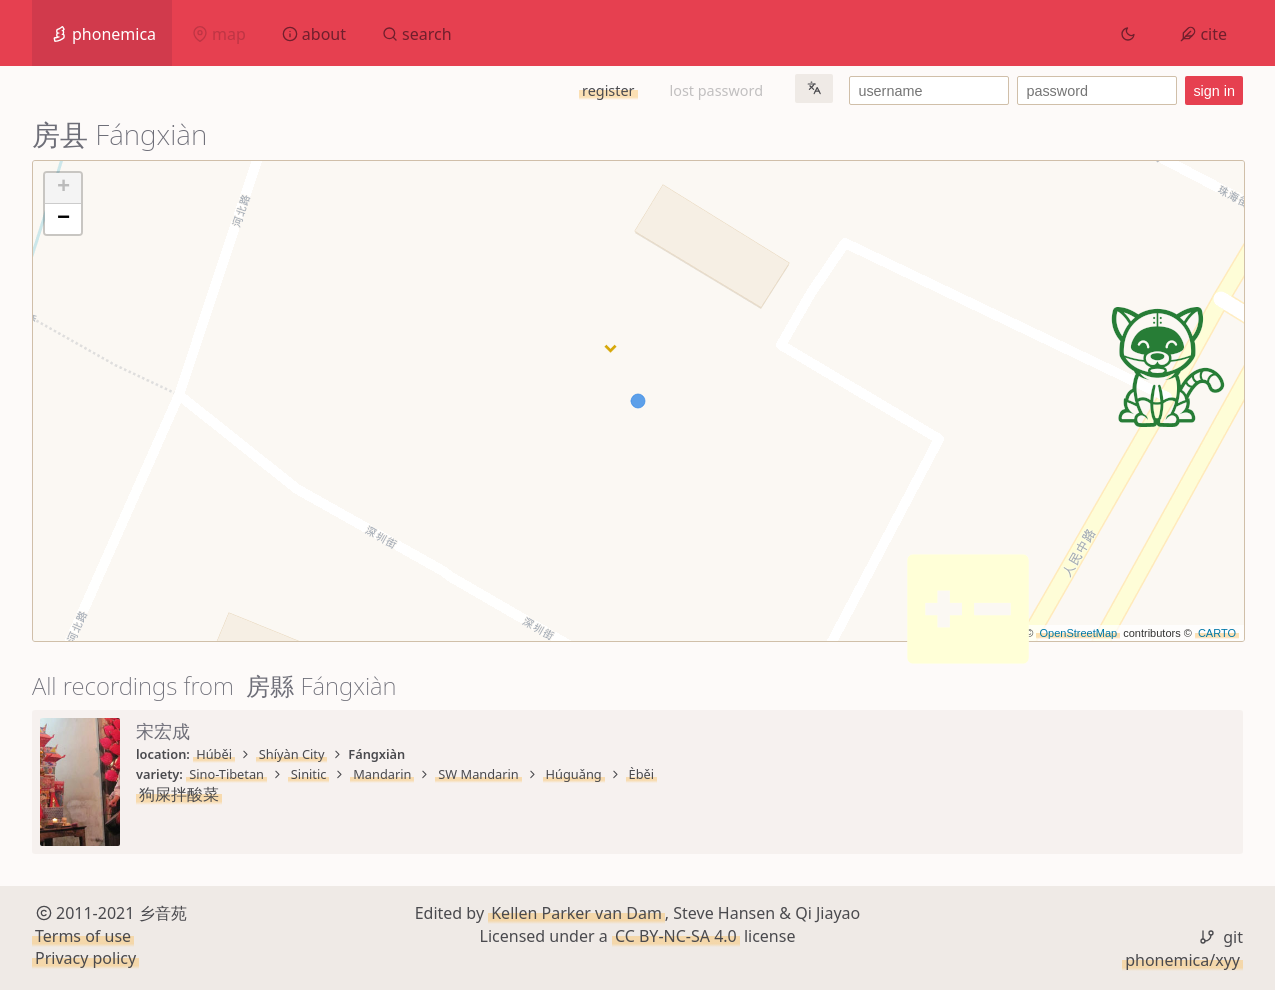 Image resolution: width=1275 pixels, height=990 pixels. What do you see at coordinates (610, 348) in the screenshot?
I see `expand a dropdown menu` at bounding box center [610, 348].